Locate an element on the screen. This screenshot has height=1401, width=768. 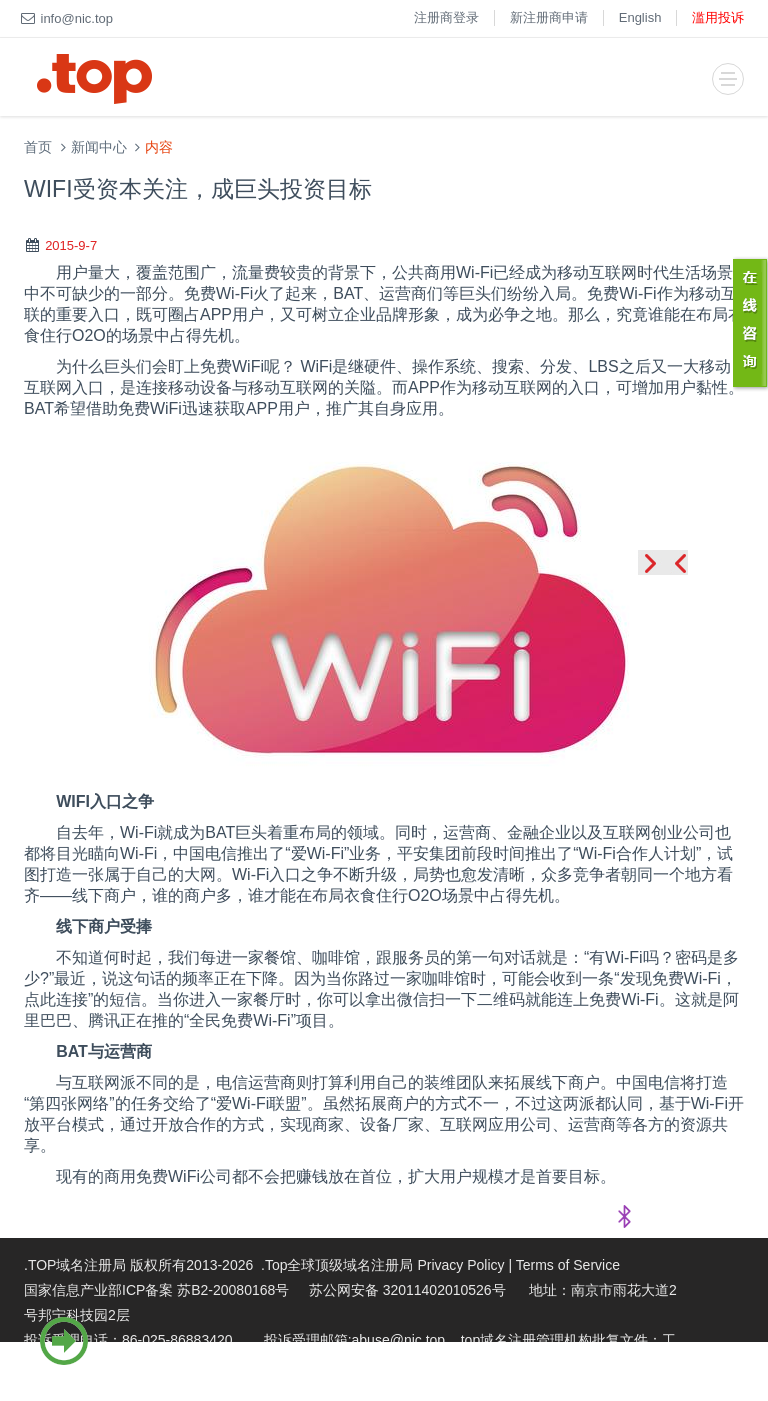
navigate to the next item or screen is located at coordinates (64, 1341).